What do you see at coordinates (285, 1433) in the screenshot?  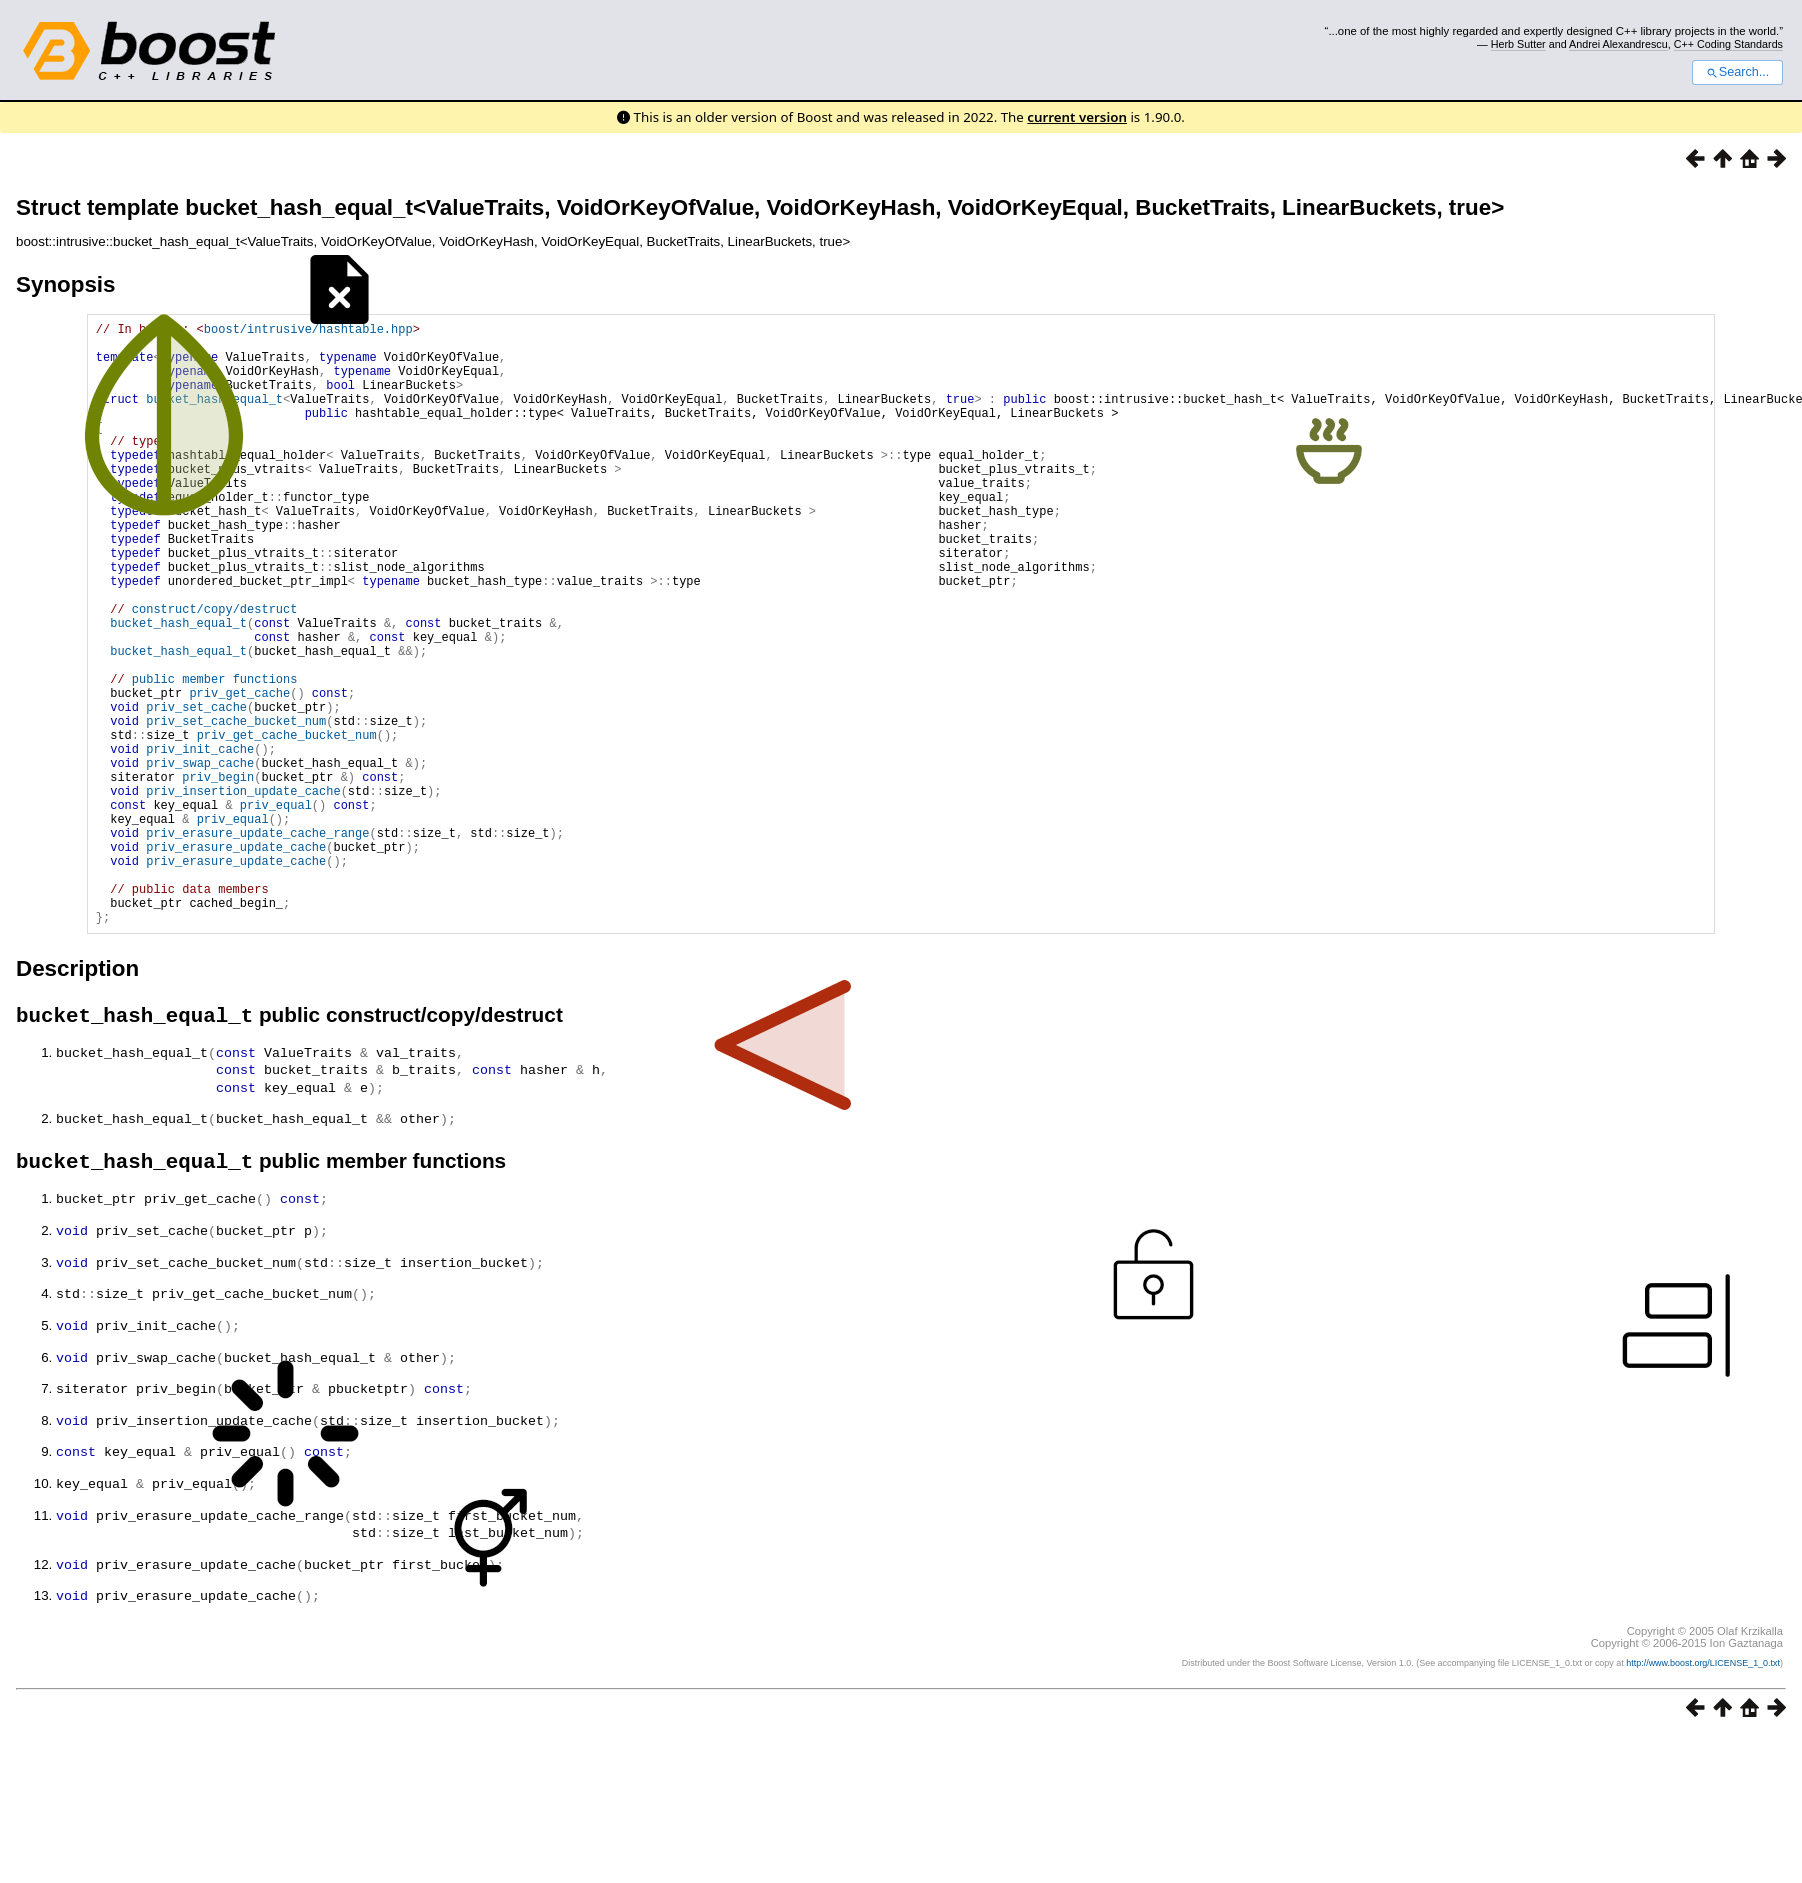 I see `indicates loading or processing in progress` at bounding box center [285, 1433].